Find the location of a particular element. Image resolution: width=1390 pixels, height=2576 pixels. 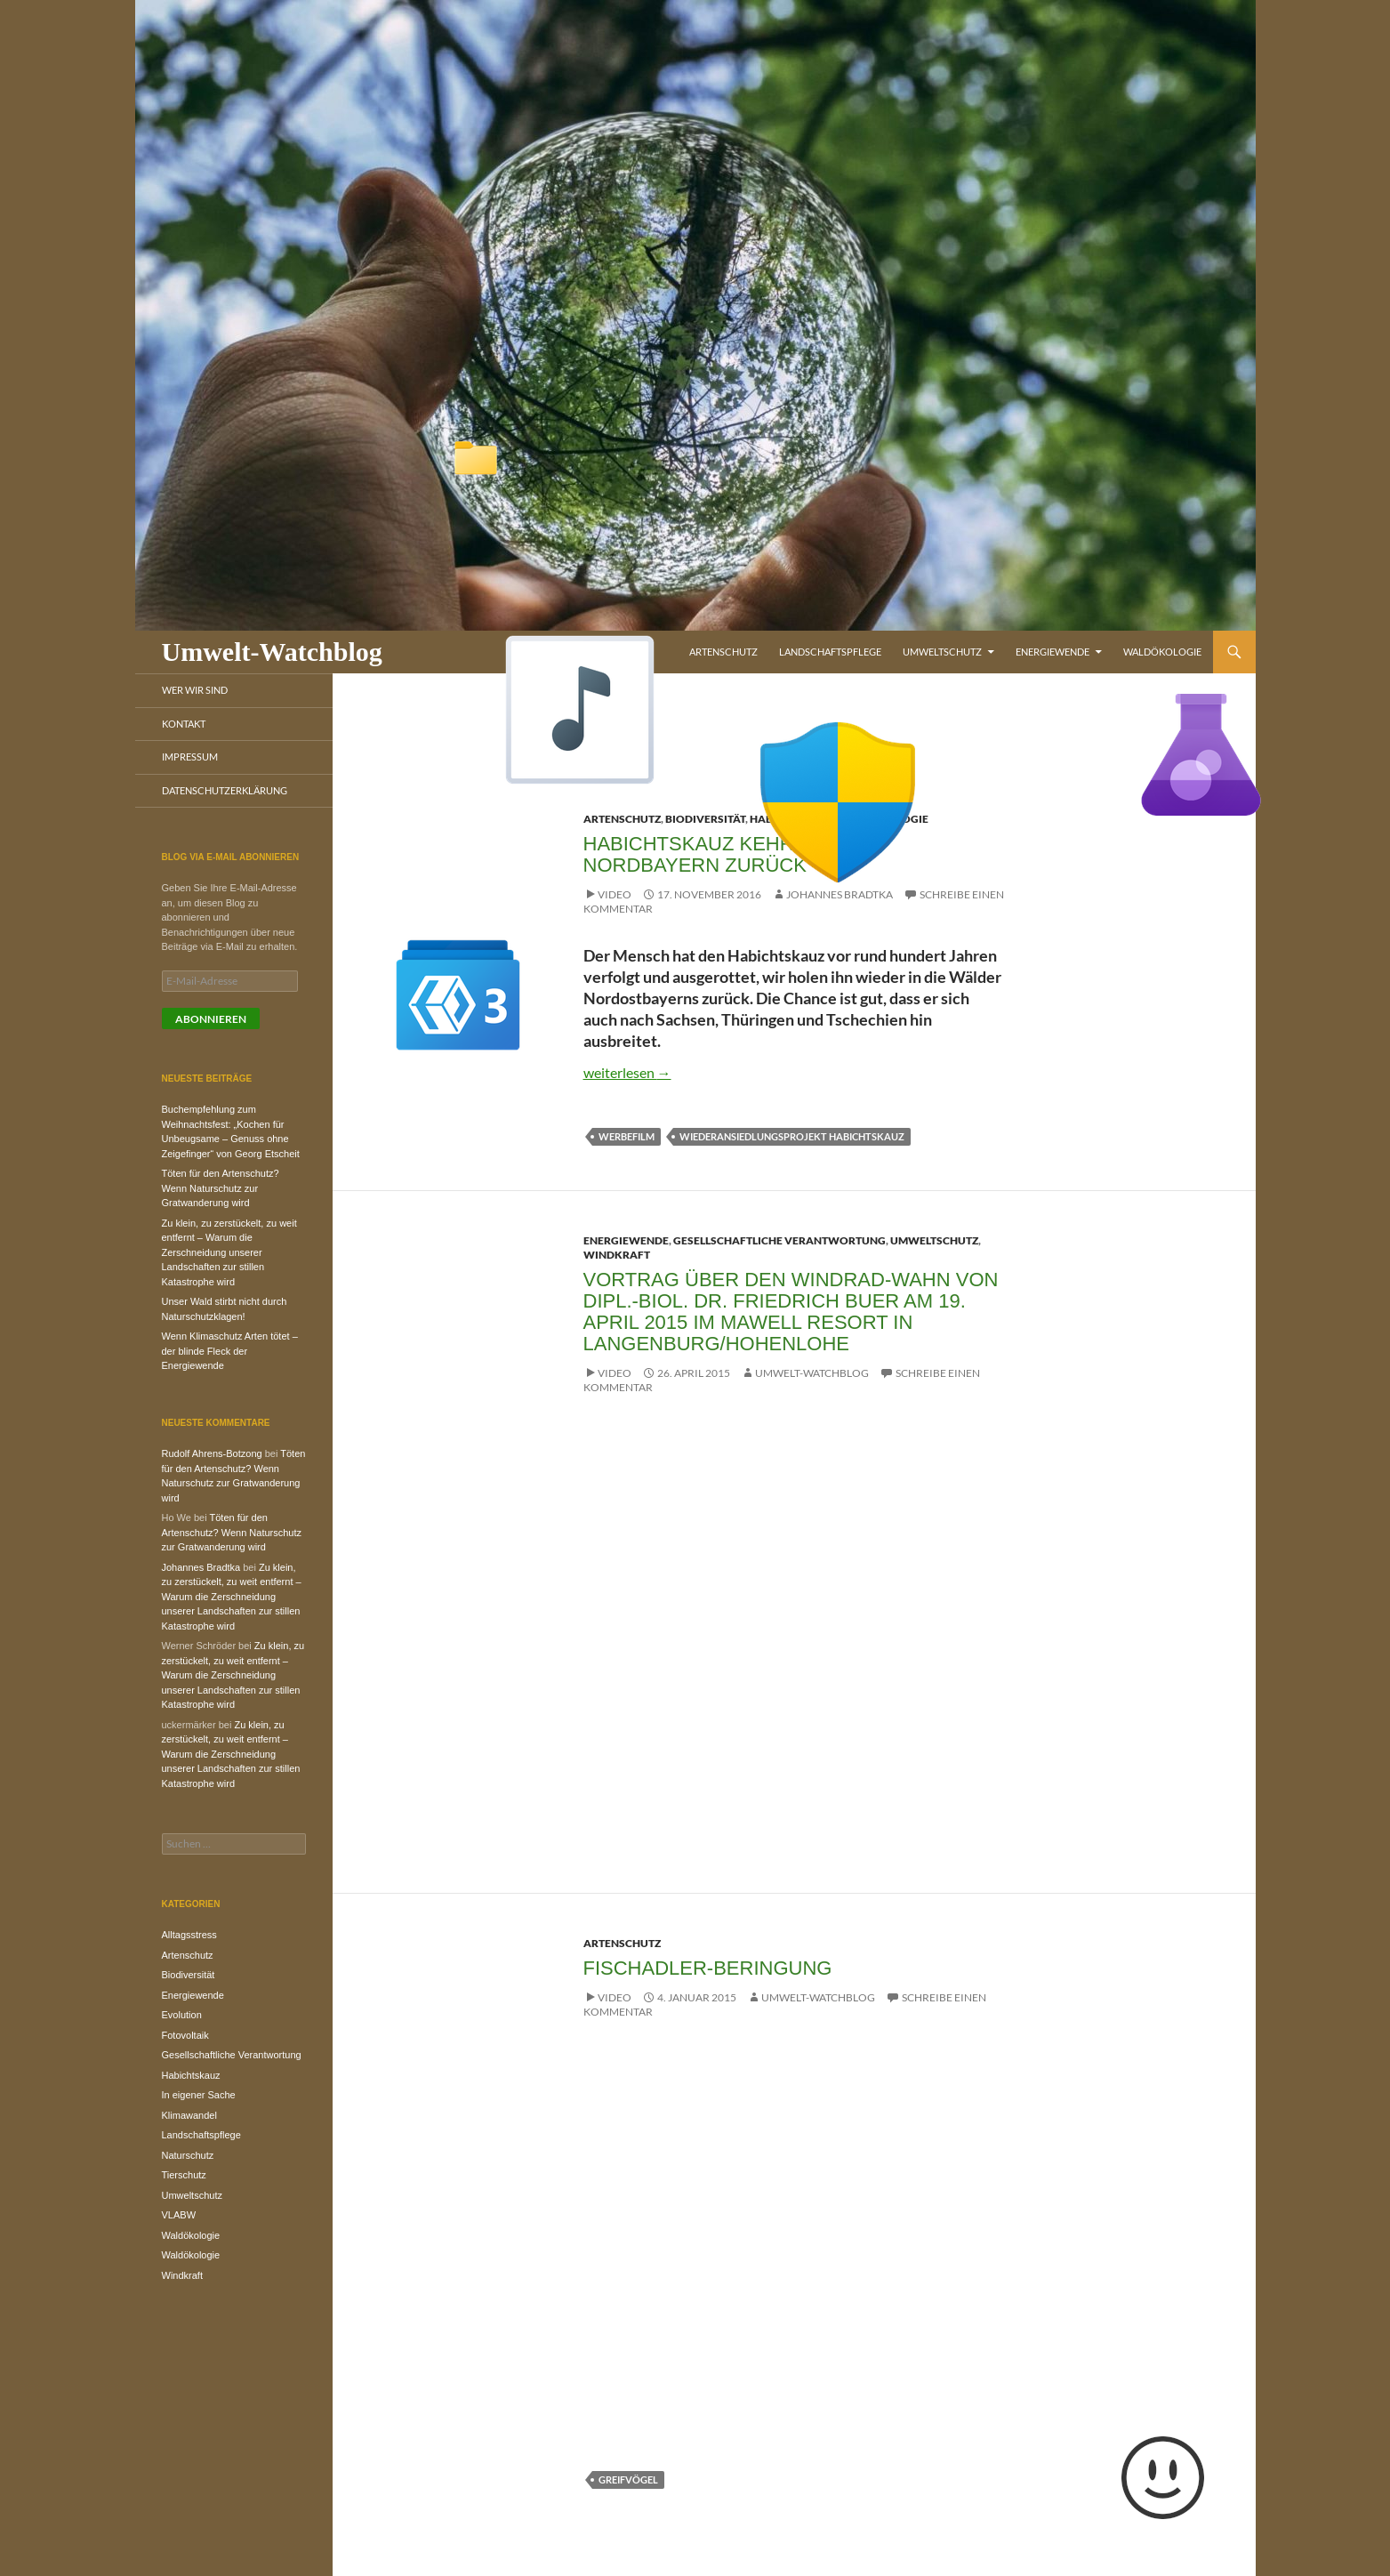

indicates administrator privileges or protected system access is located at coordinates (838, 802).